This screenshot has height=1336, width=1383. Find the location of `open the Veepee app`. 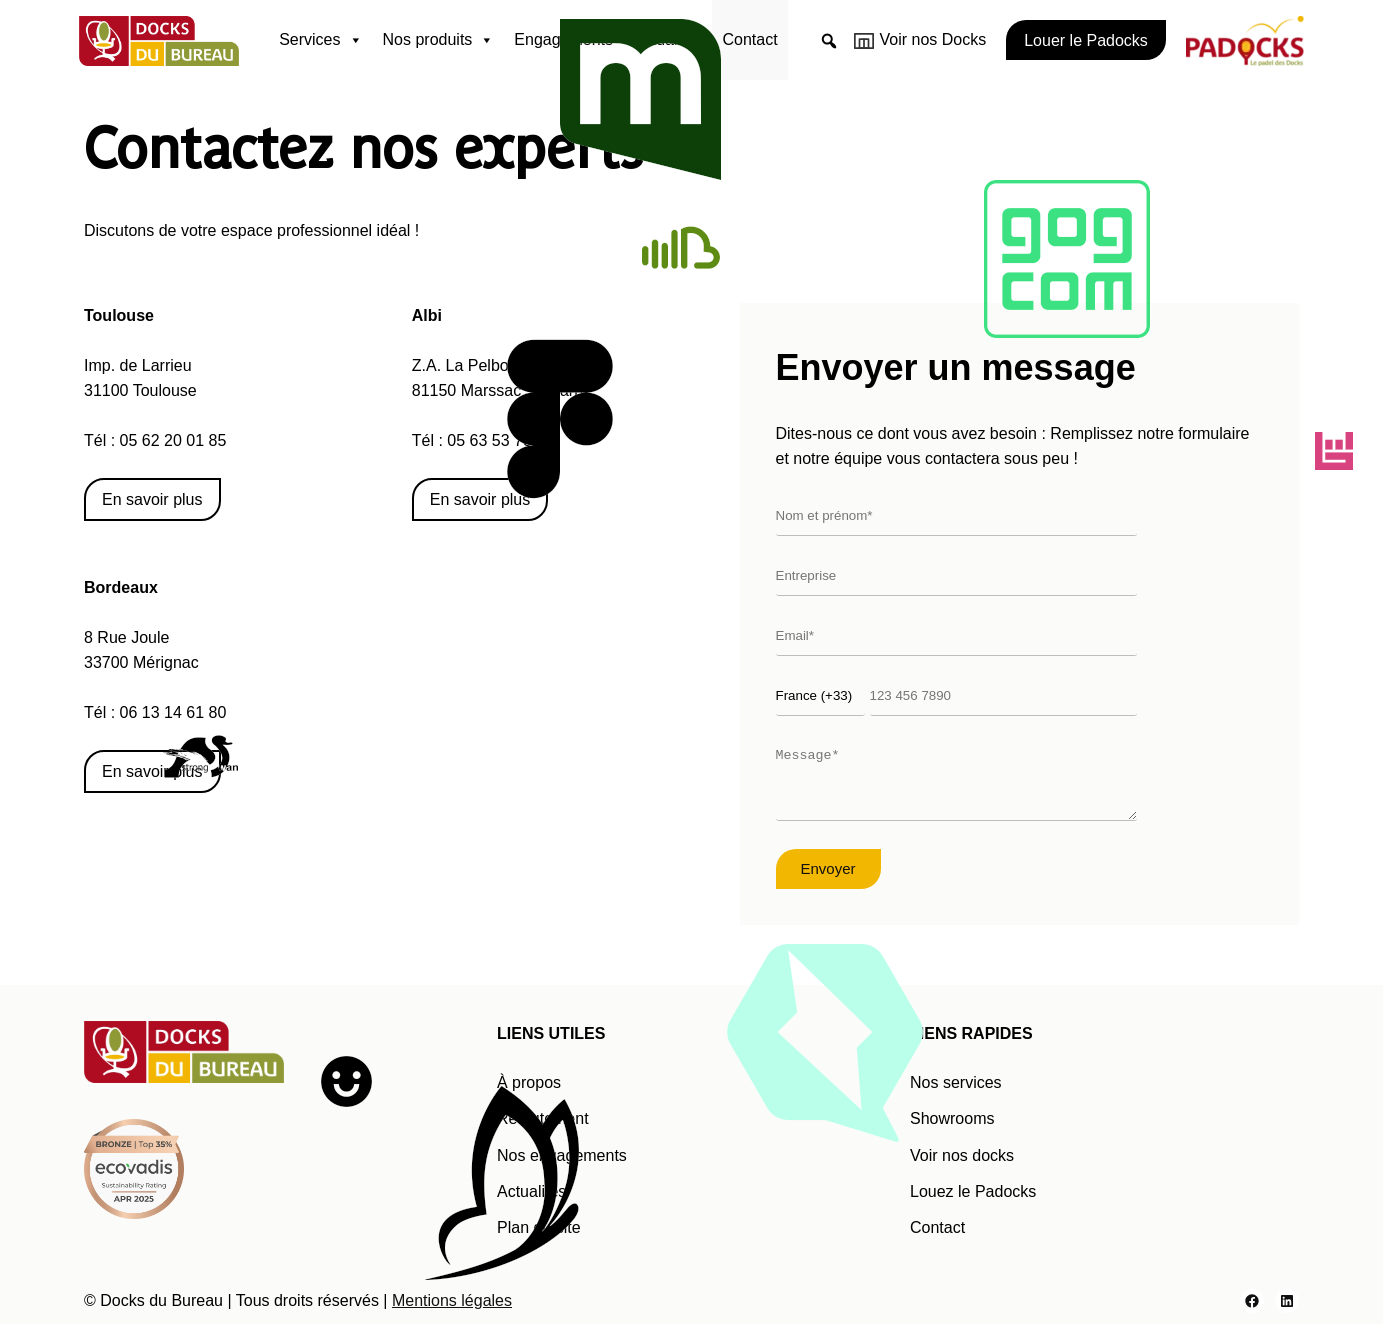

open the Veepee app is located at coordinates (502, 1183).